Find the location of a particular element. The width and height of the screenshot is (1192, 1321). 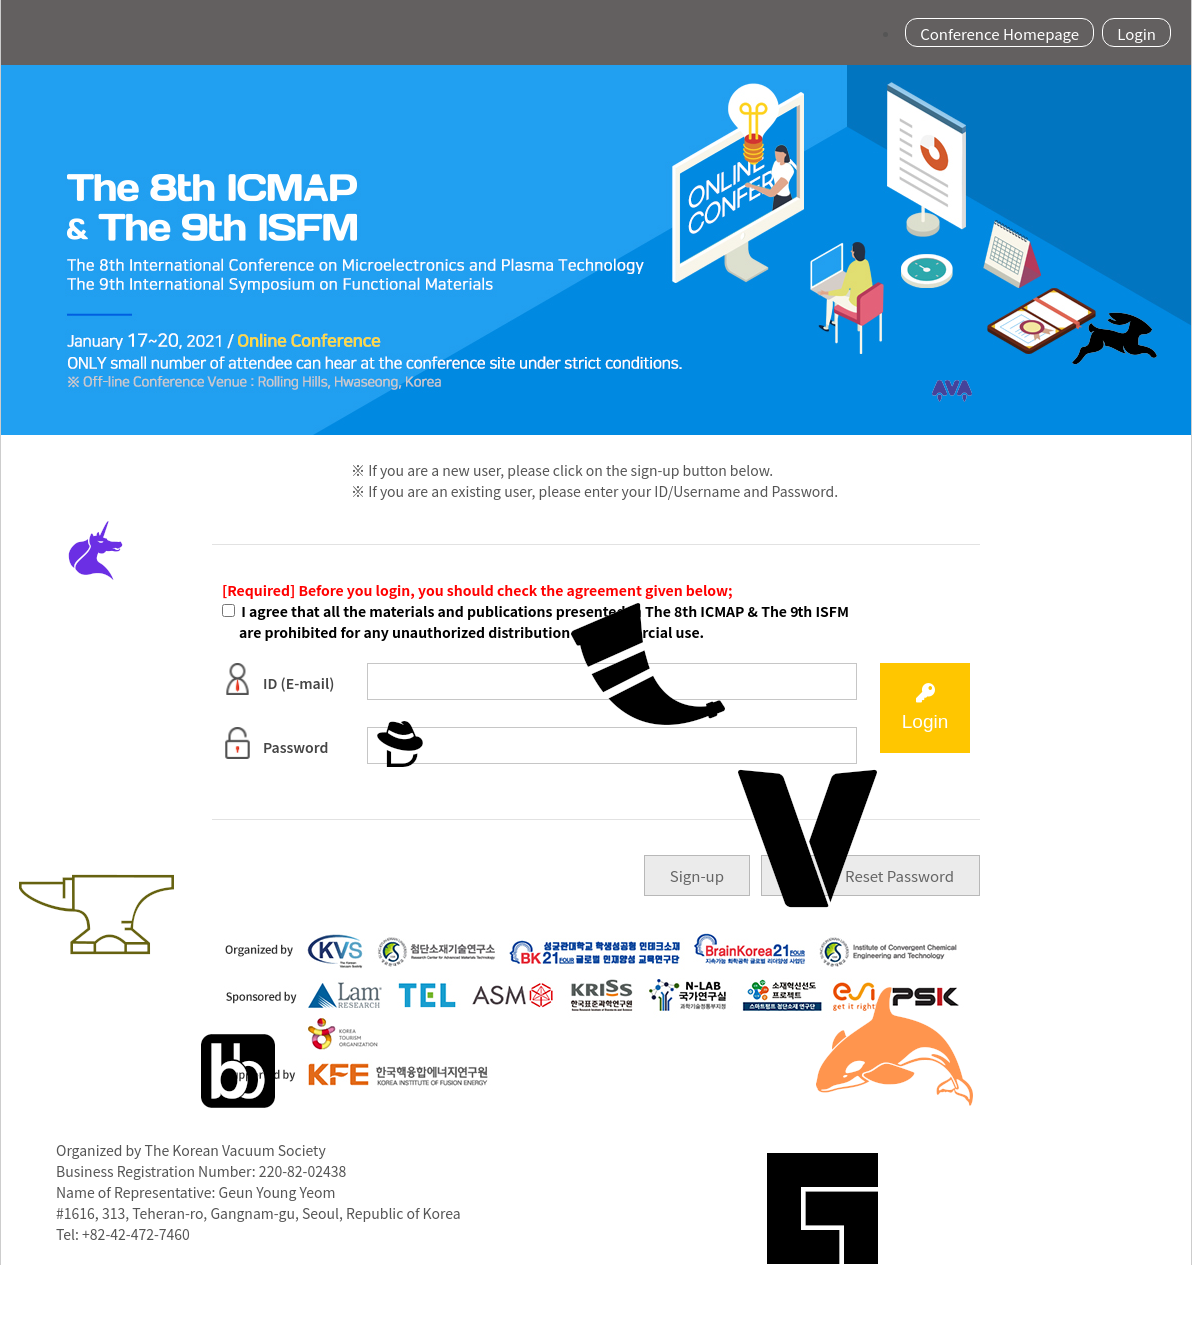

V programming language logo is located at coordinates (807, 838).